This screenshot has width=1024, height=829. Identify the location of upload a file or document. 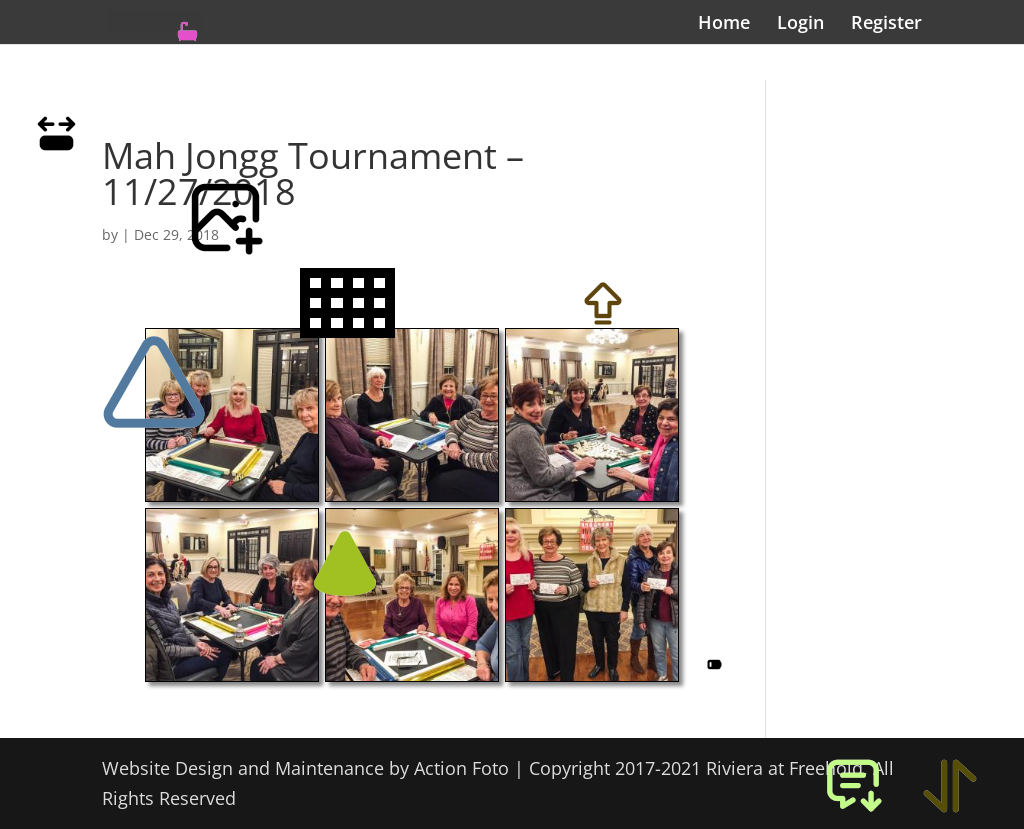
(603, 303).